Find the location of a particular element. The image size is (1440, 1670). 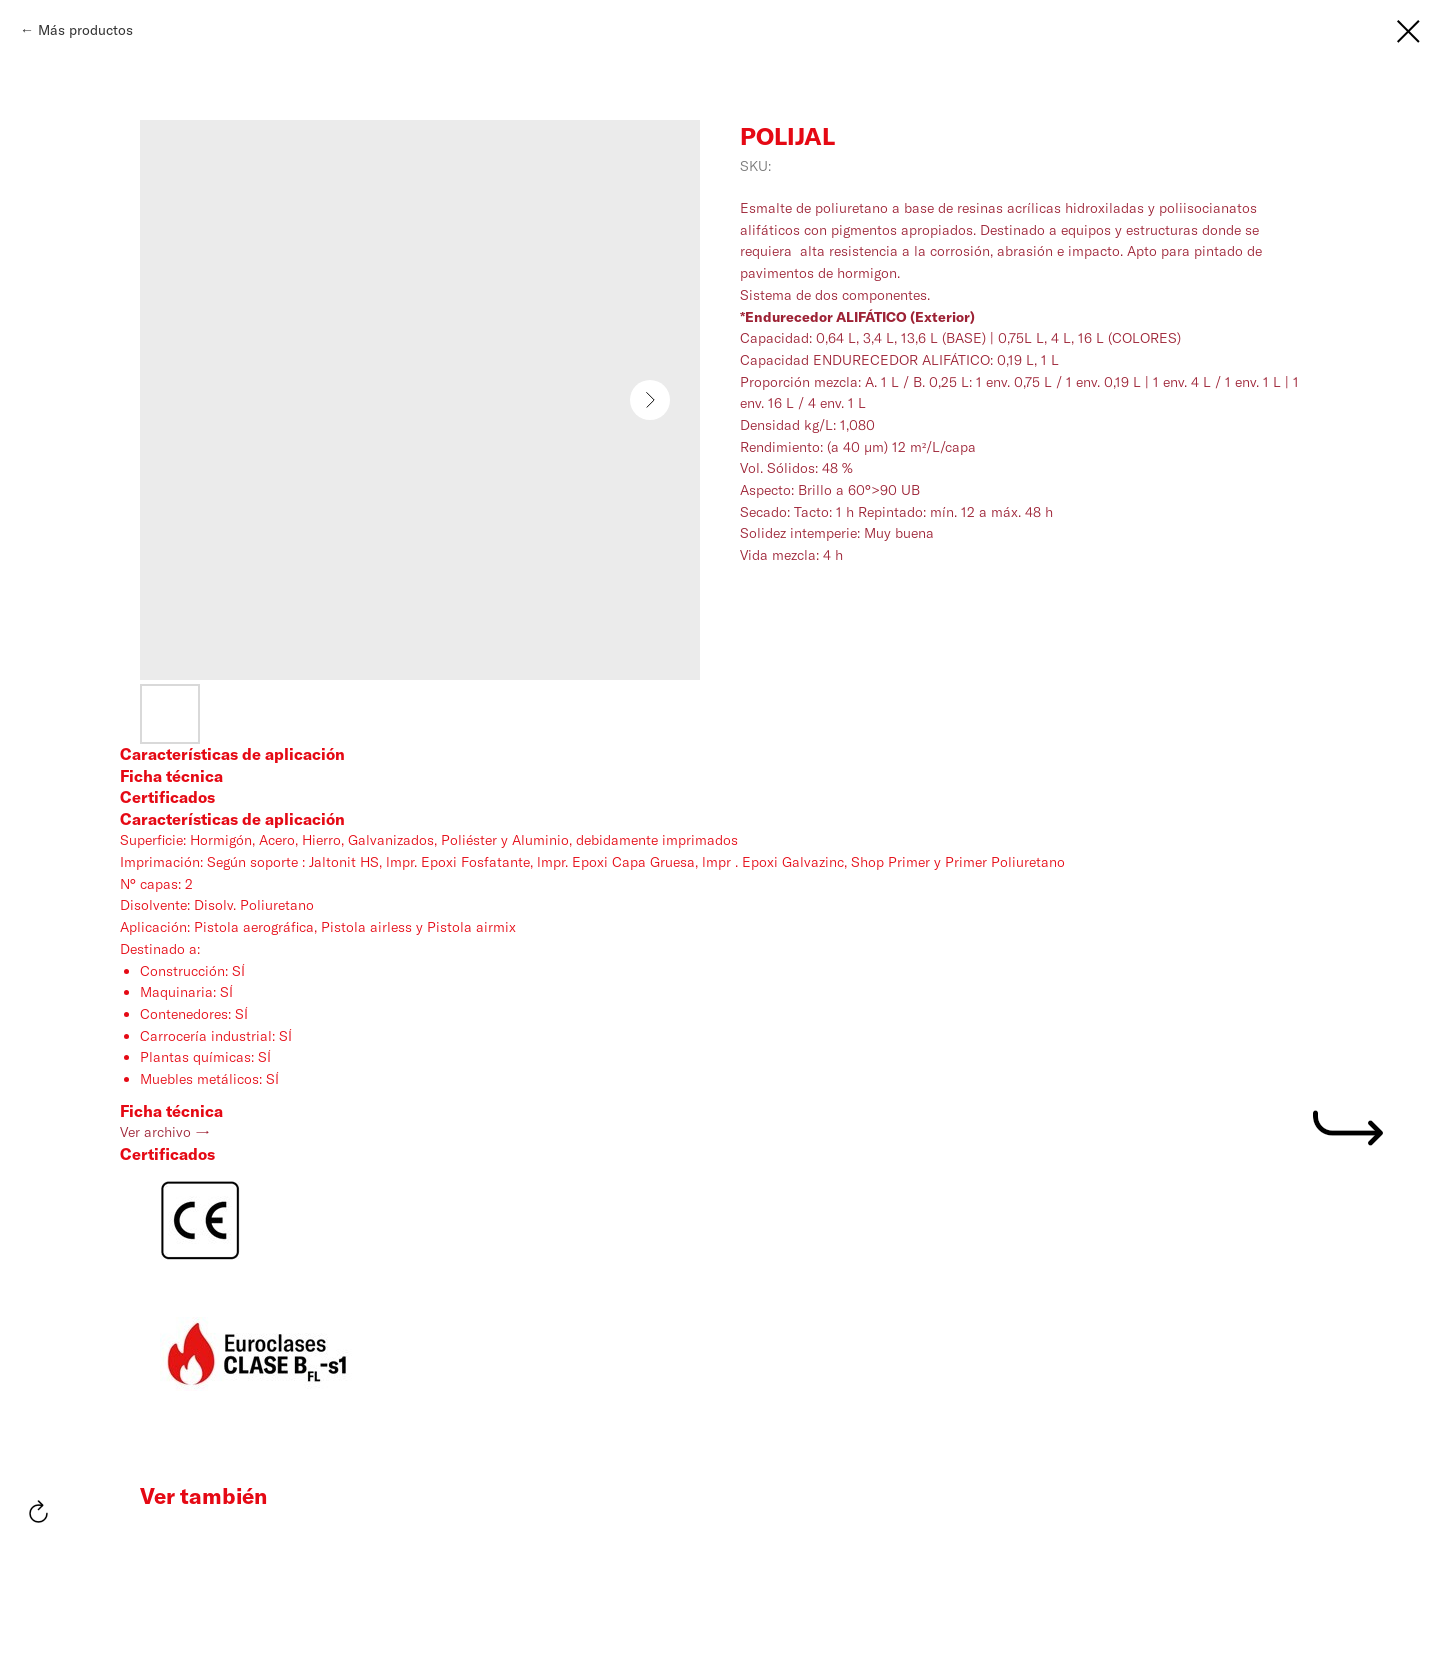

refresh or reload the current page is located at coordinates (38, 1511).